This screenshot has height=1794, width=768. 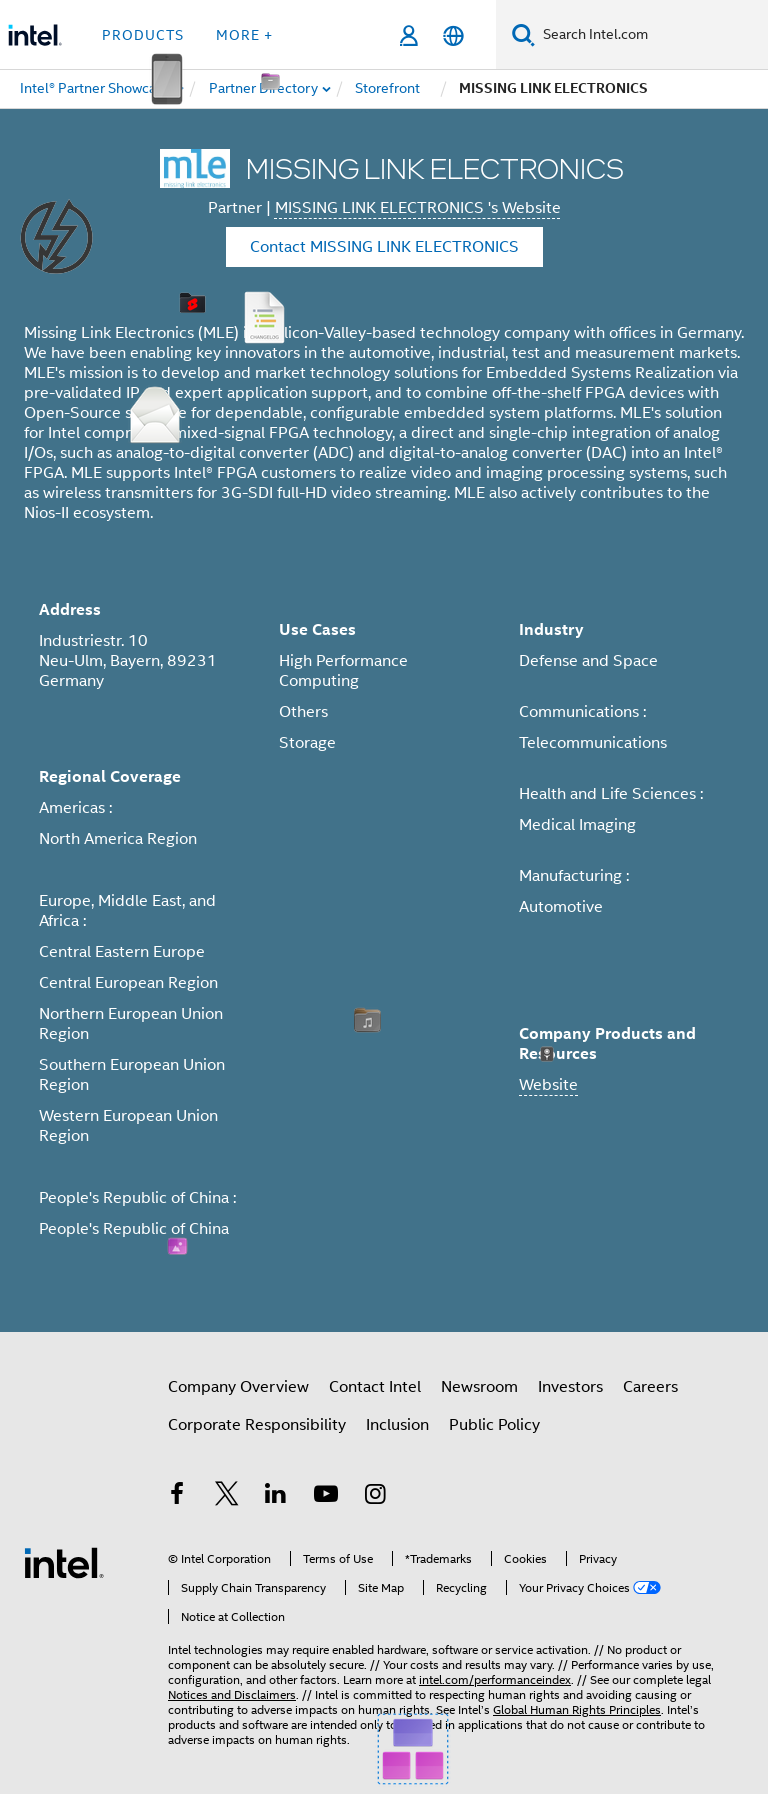 I want to click on archive selected email messages, so click(x=547, y=1054).